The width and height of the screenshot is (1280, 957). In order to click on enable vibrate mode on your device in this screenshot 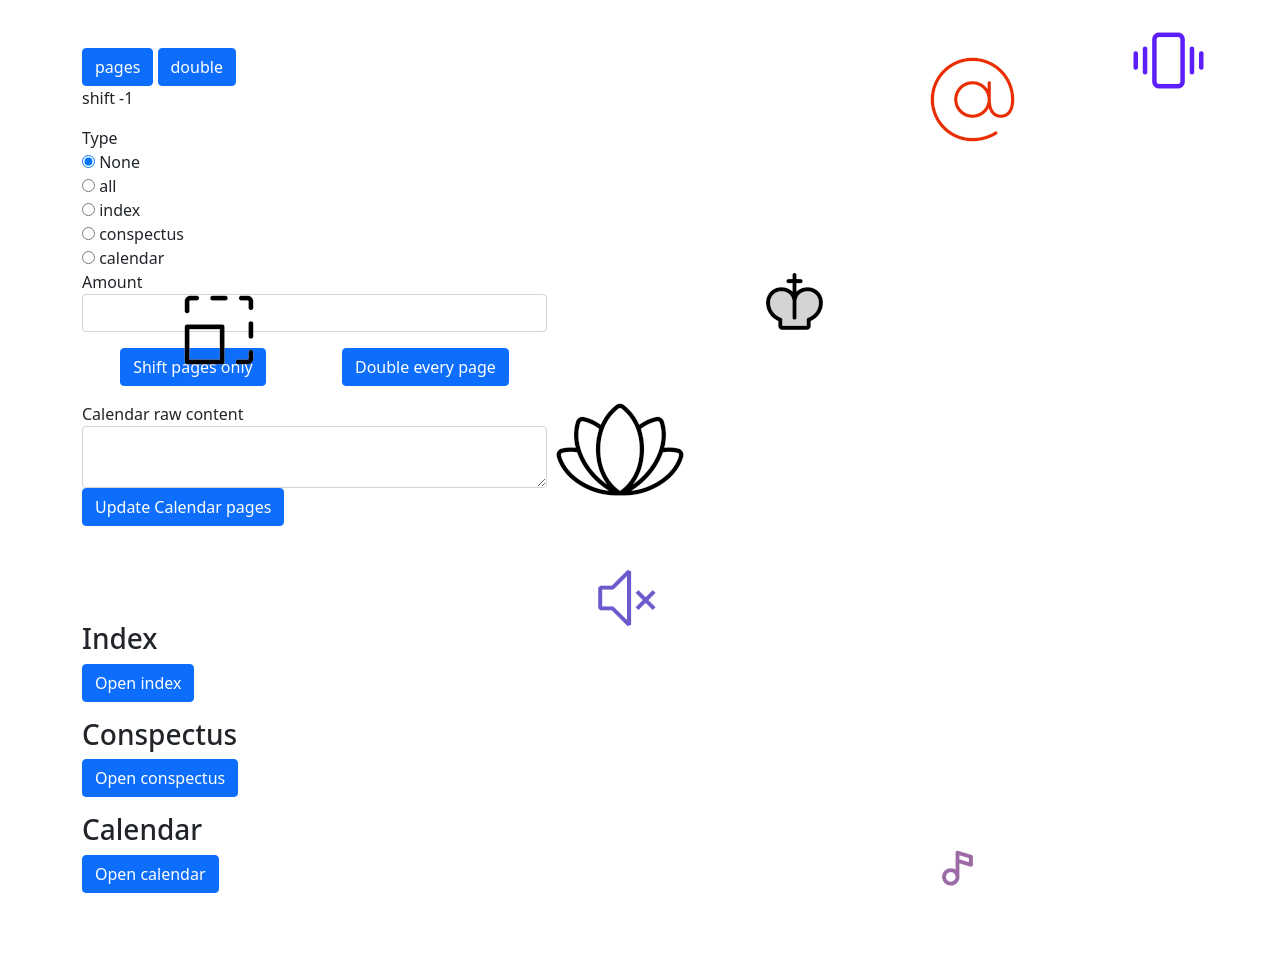, I will do `click(1168, 60)`.